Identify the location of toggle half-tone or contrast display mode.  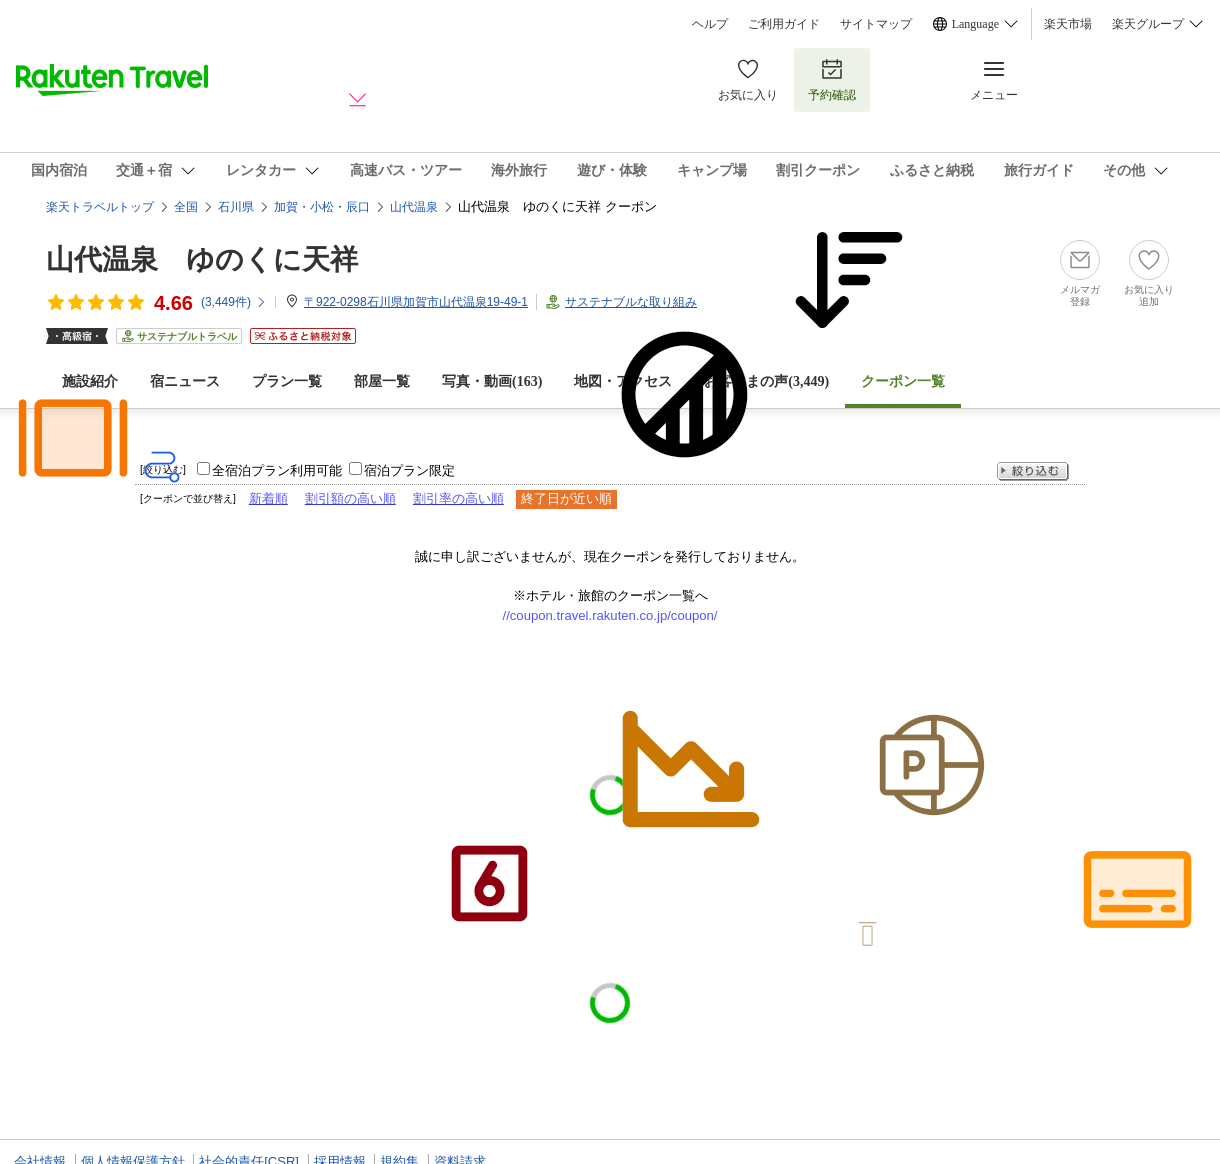
(684, 394).